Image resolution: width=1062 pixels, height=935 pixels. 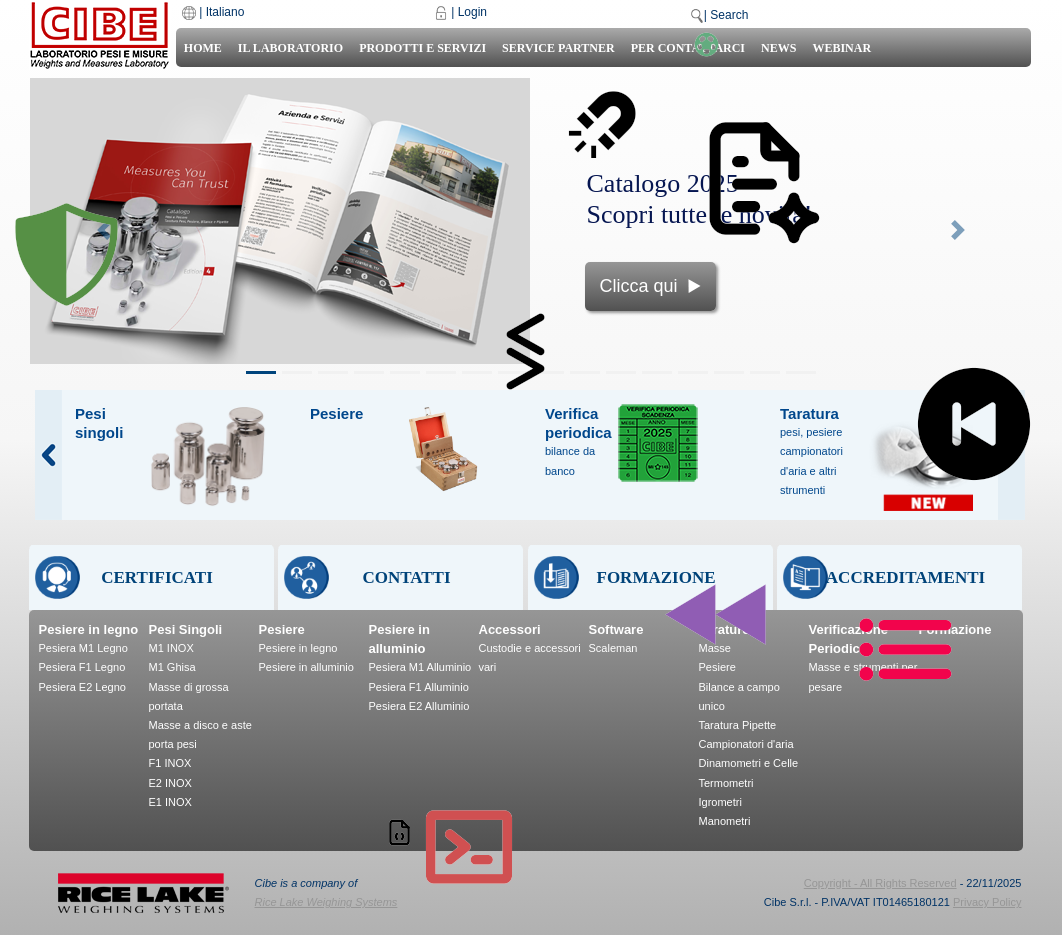 I want to click on attract or pull related items together, so click(x=603, y=123).